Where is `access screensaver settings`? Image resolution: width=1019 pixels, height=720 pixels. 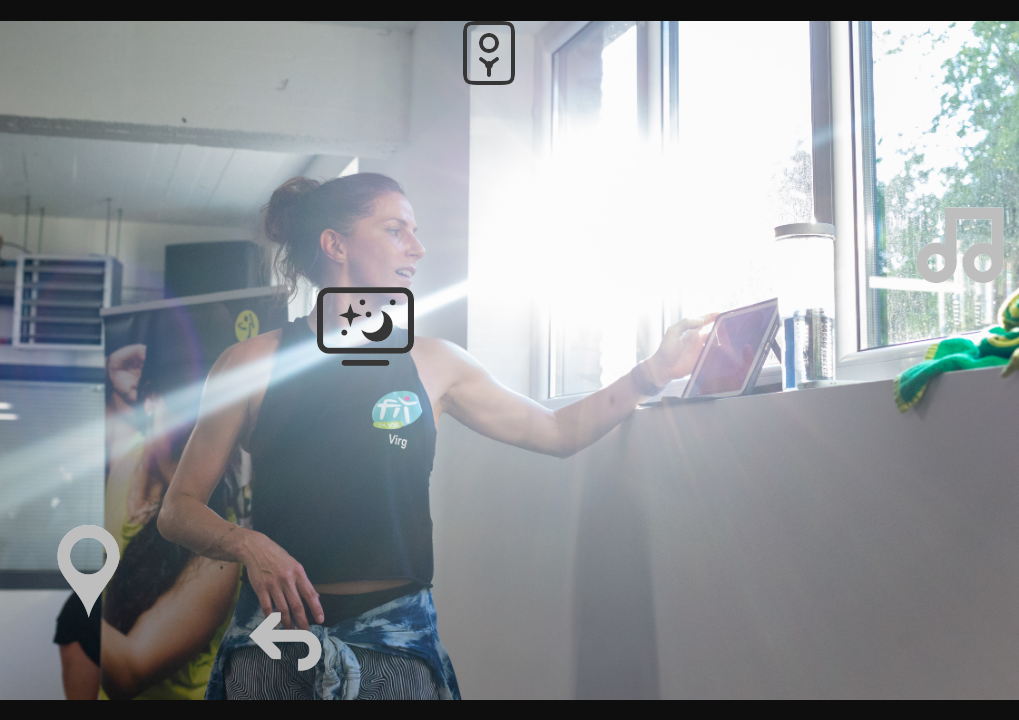 access screensaver settings is located at coordinates (365, 323).